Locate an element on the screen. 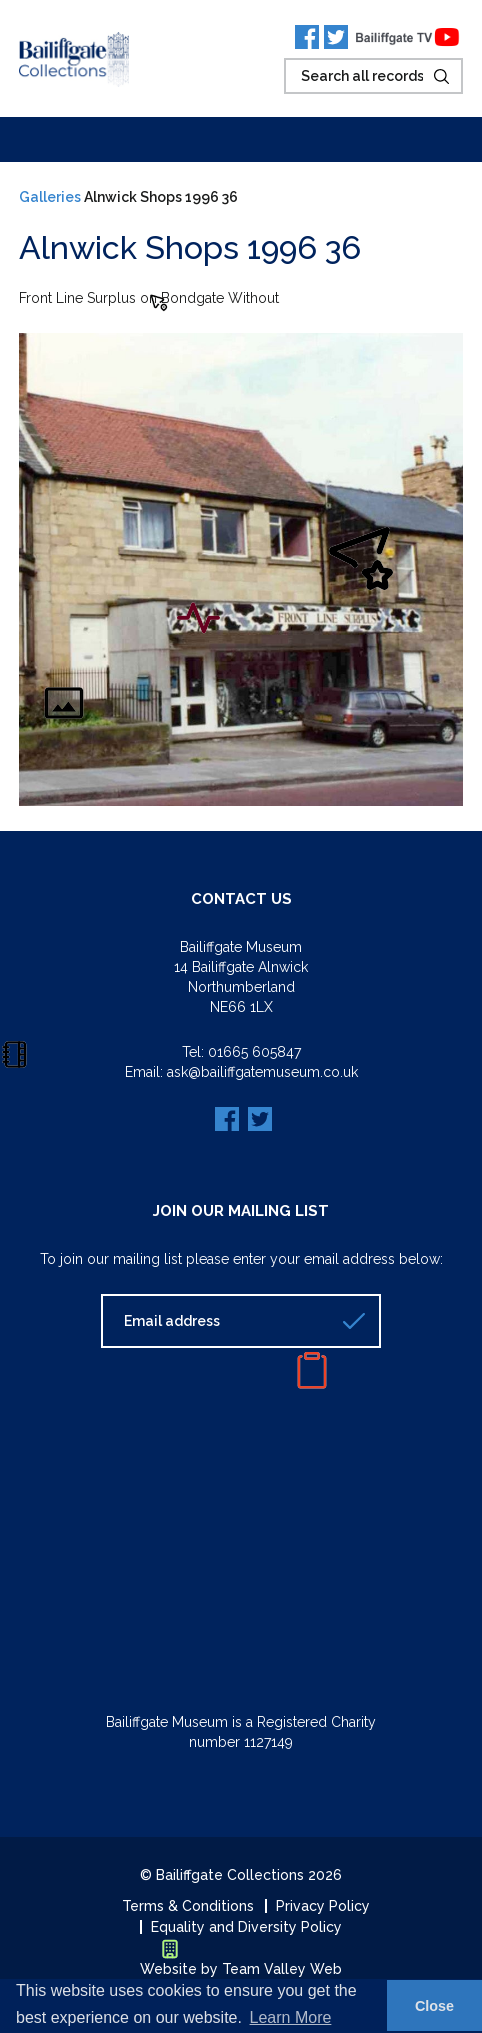 Image resolution: width=482 pixels, height=2033 pixels. view repository activity and insights is located at coordinates (198, 618).